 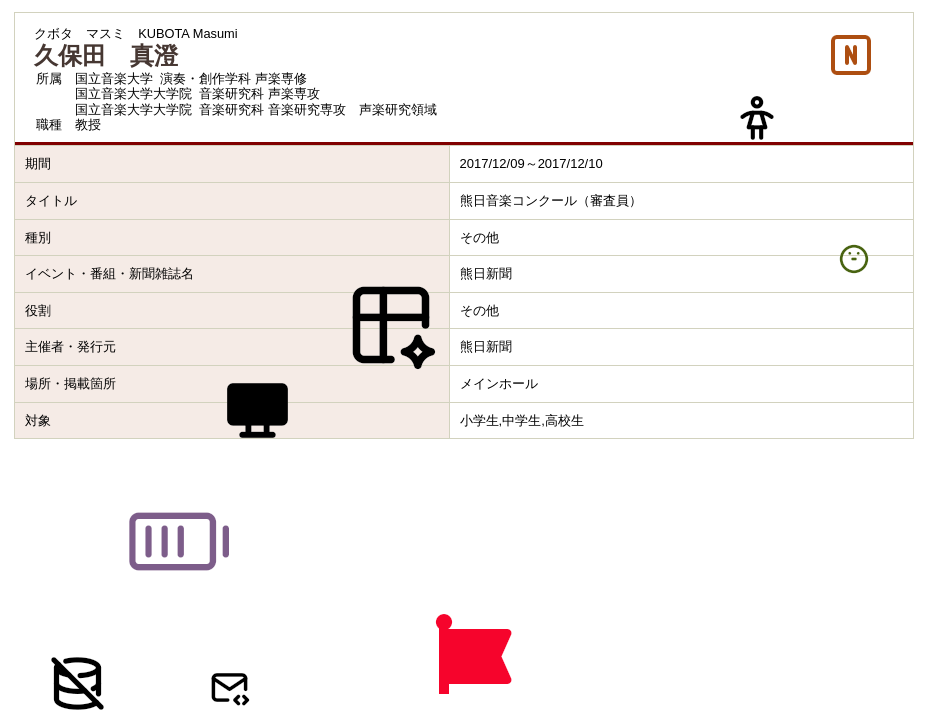 What do you see at coordinates (391, 325) in the screenshot?
I see `generate table with AI assistance` at bounding box center [391, 325].